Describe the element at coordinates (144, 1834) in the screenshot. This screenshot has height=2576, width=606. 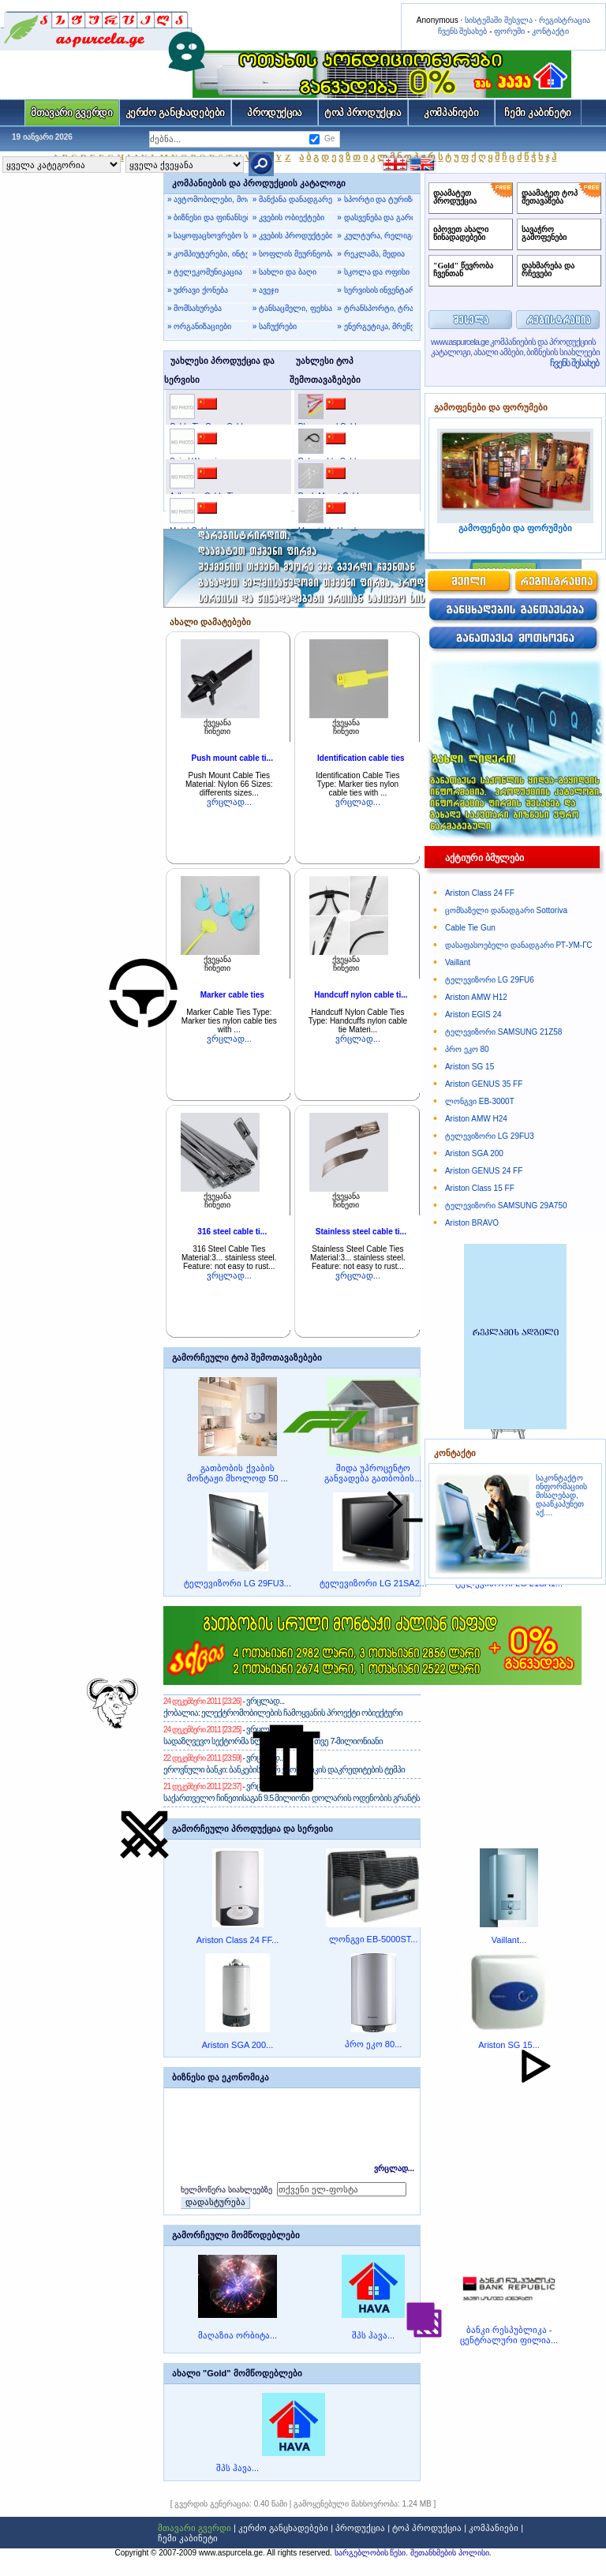
I see `access combat or battle features` at that location.